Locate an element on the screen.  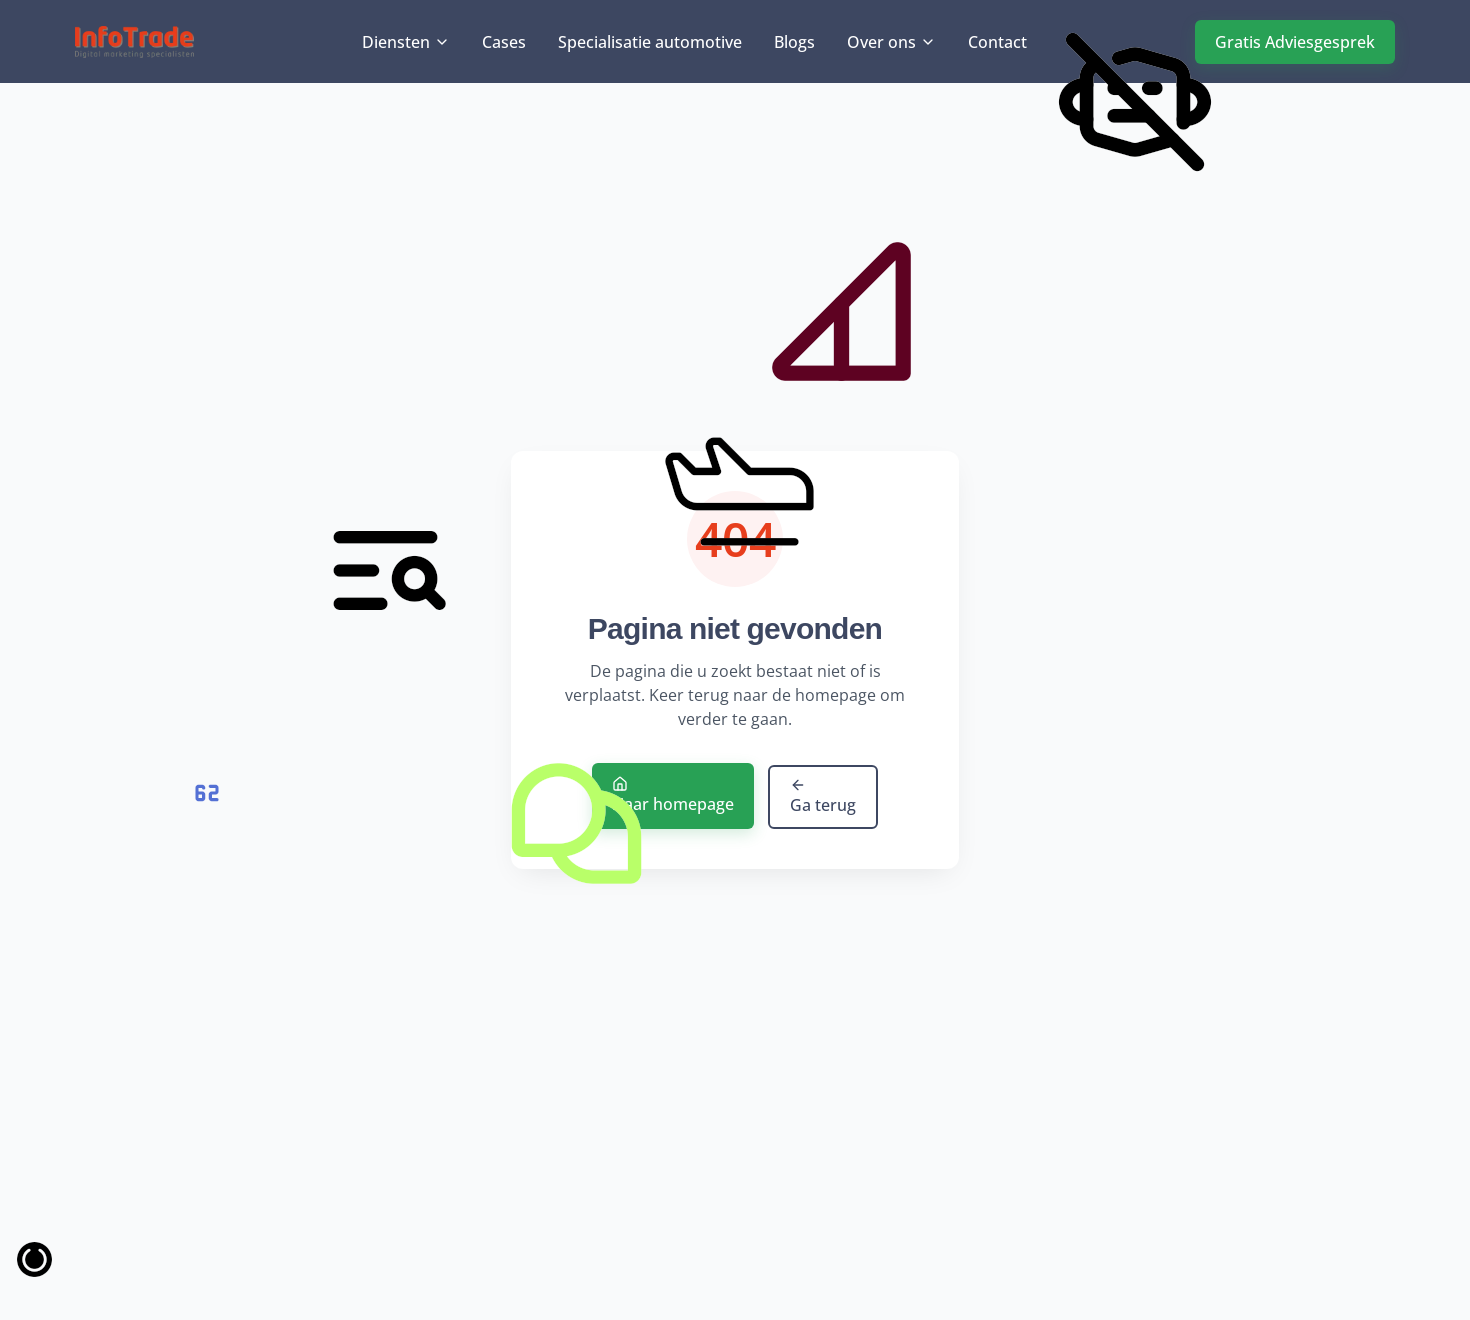
face mask not required is located at coordinates (1135, 102).